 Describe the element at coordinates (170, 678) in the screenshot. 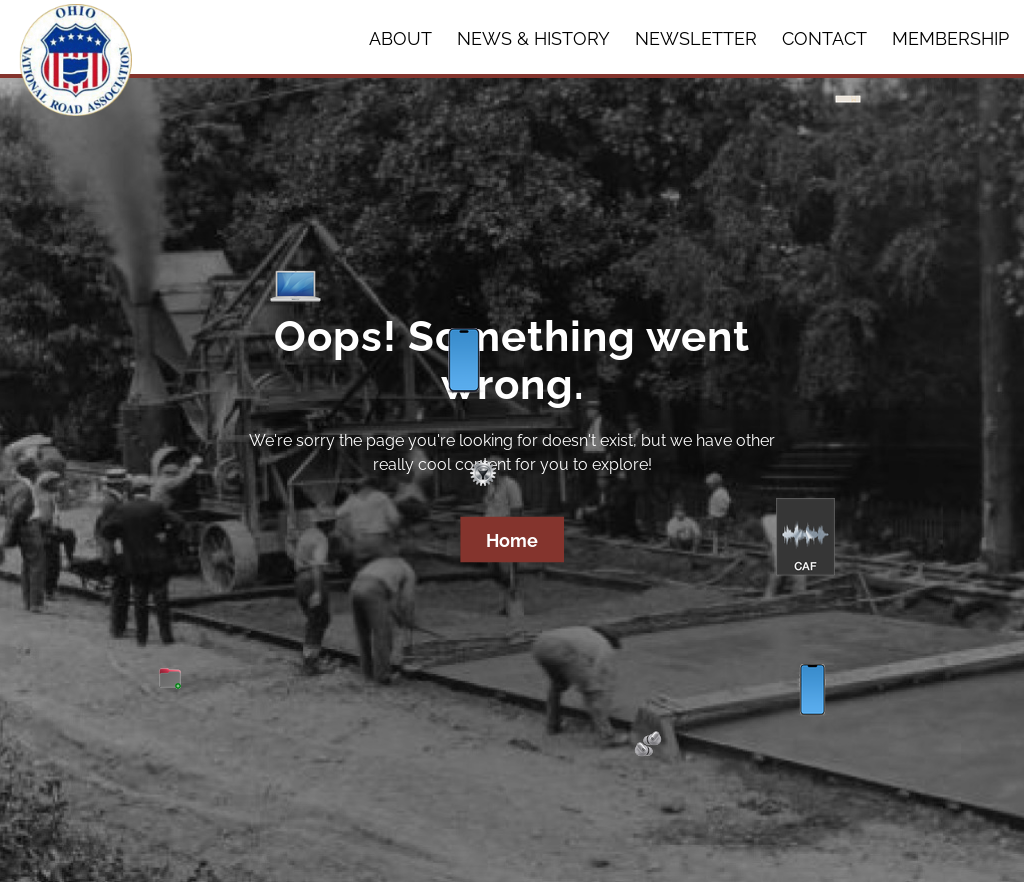

I see `create a new folder` at that location.